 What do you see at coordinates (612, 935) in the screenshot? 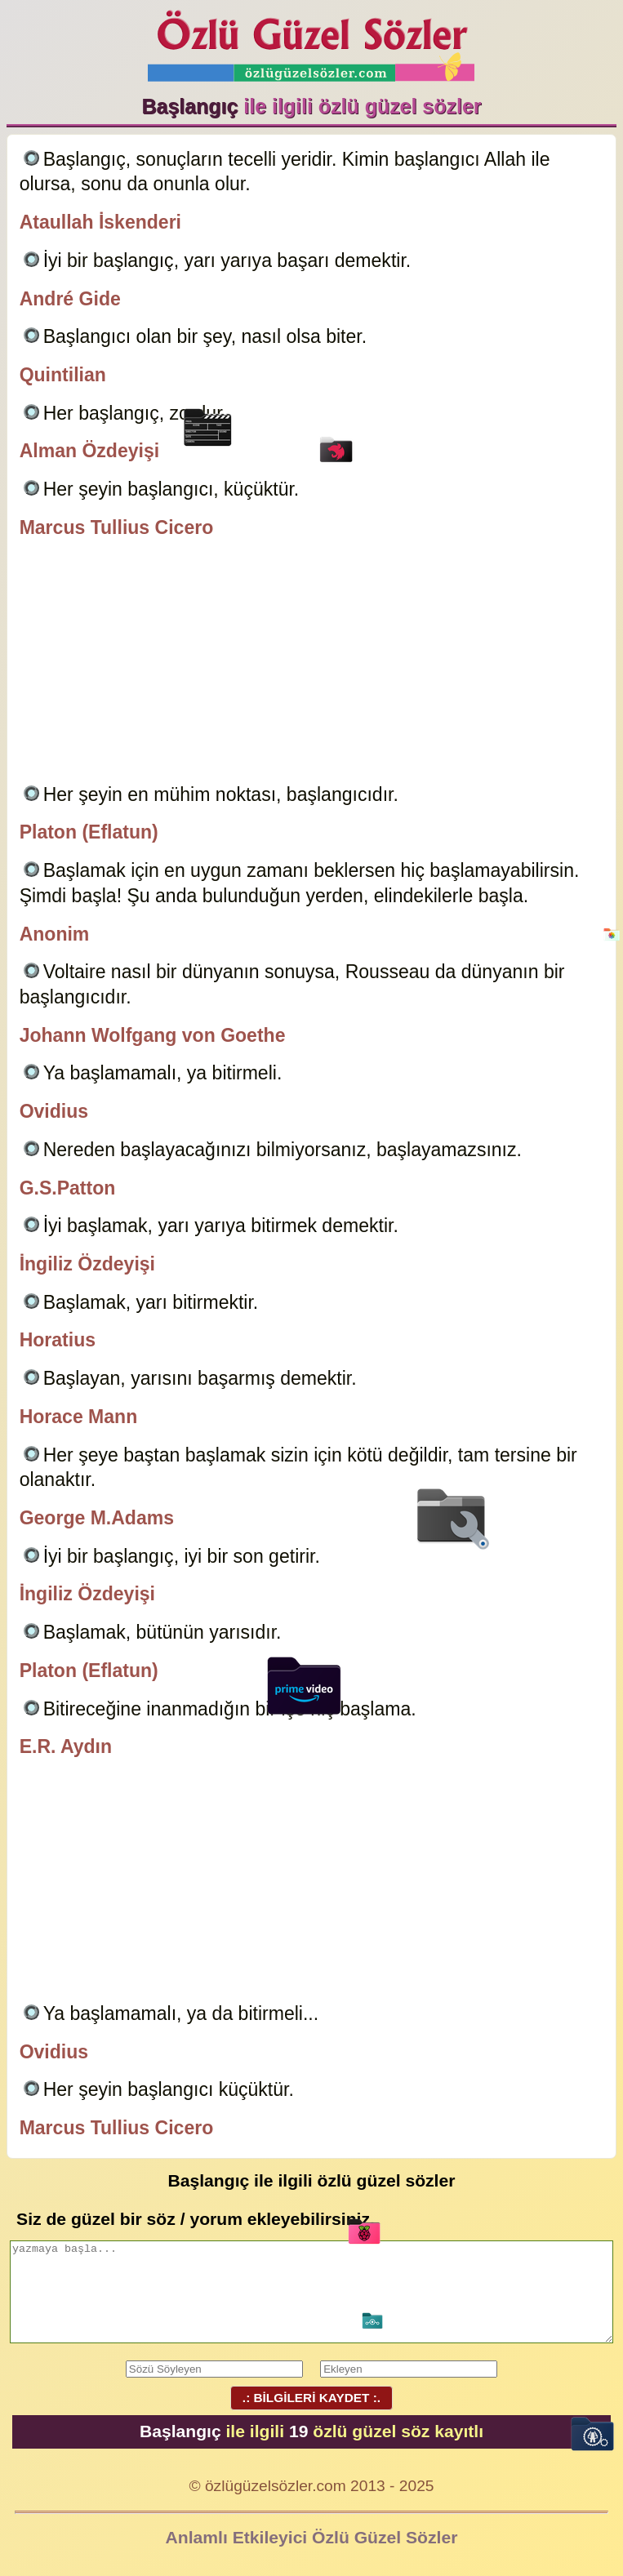
I see `open icloud photos folder` at bounding box center [612, 935].